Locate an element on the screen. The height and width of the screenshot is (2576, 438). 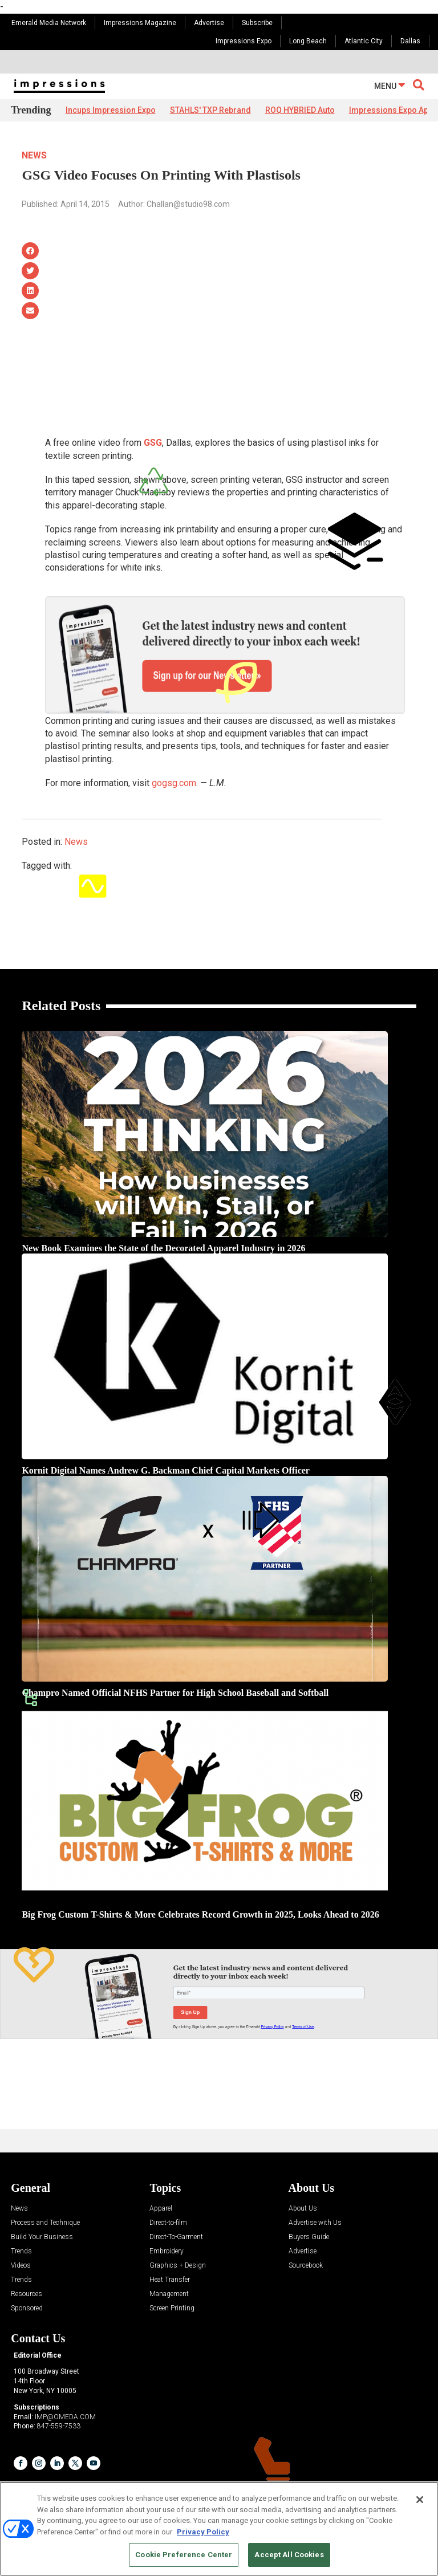
indicates seafood or fish-related content is located at coordinates (238, 681).